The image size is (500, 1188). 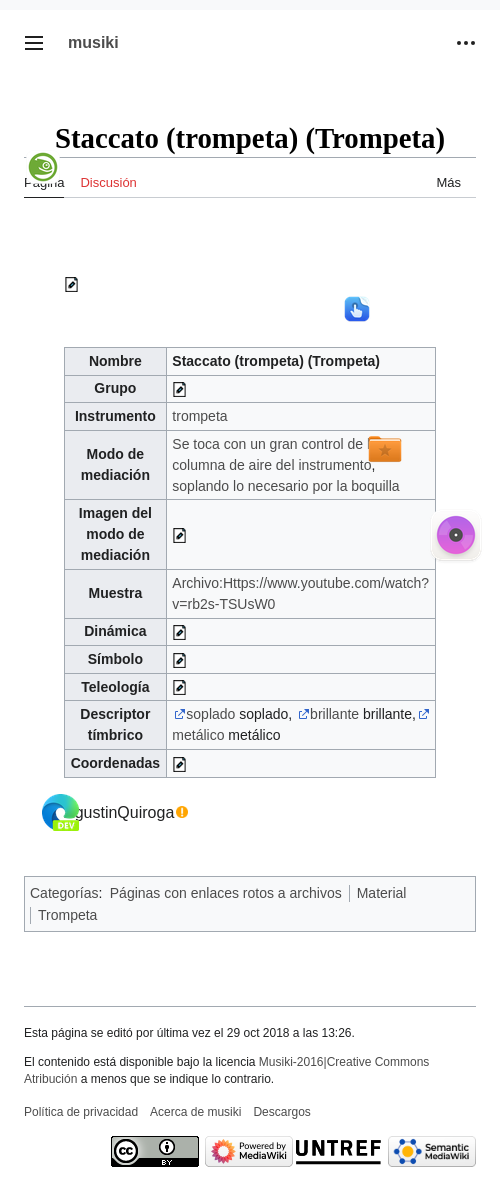 I want to click on open your bookmarked files folder, so click(x=385, y=449).